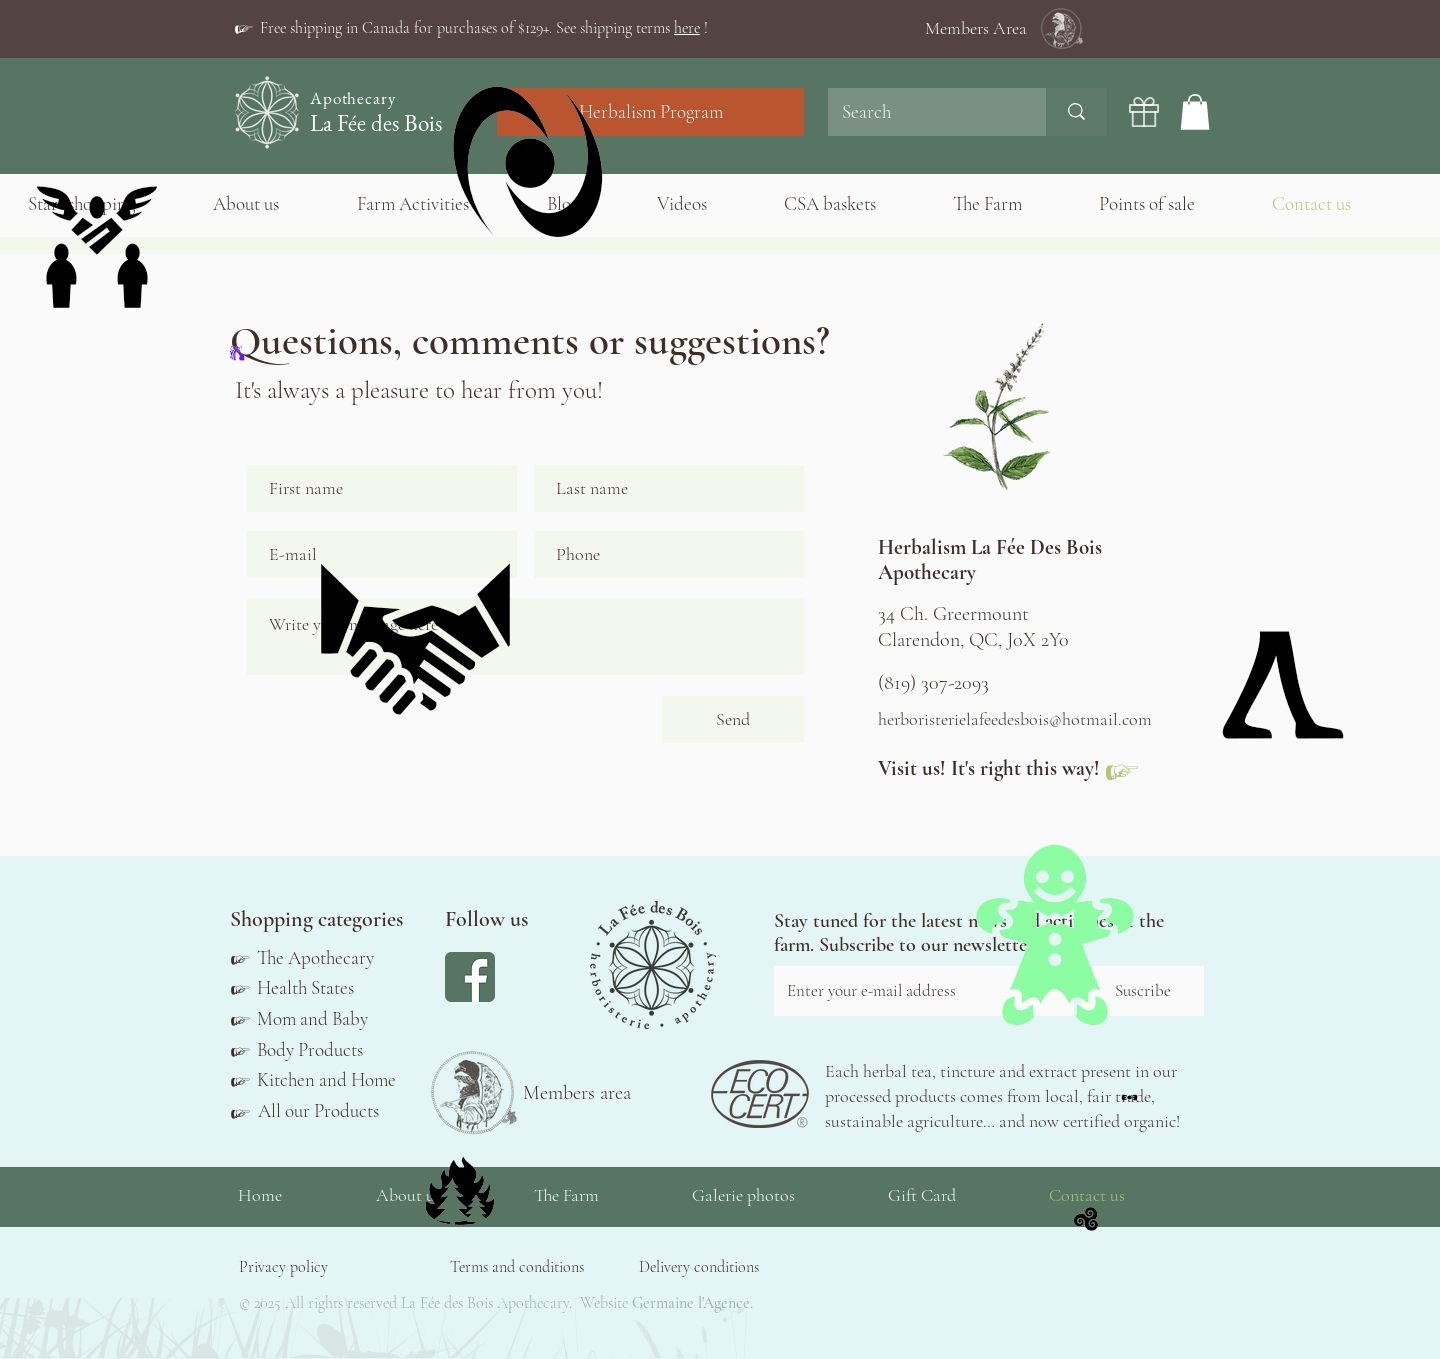  What do you see at coordinates (1086, 1219) in the screenshot?
I see `decorative celtic or triskele symbol element` at bounding box center [1086, 1219].